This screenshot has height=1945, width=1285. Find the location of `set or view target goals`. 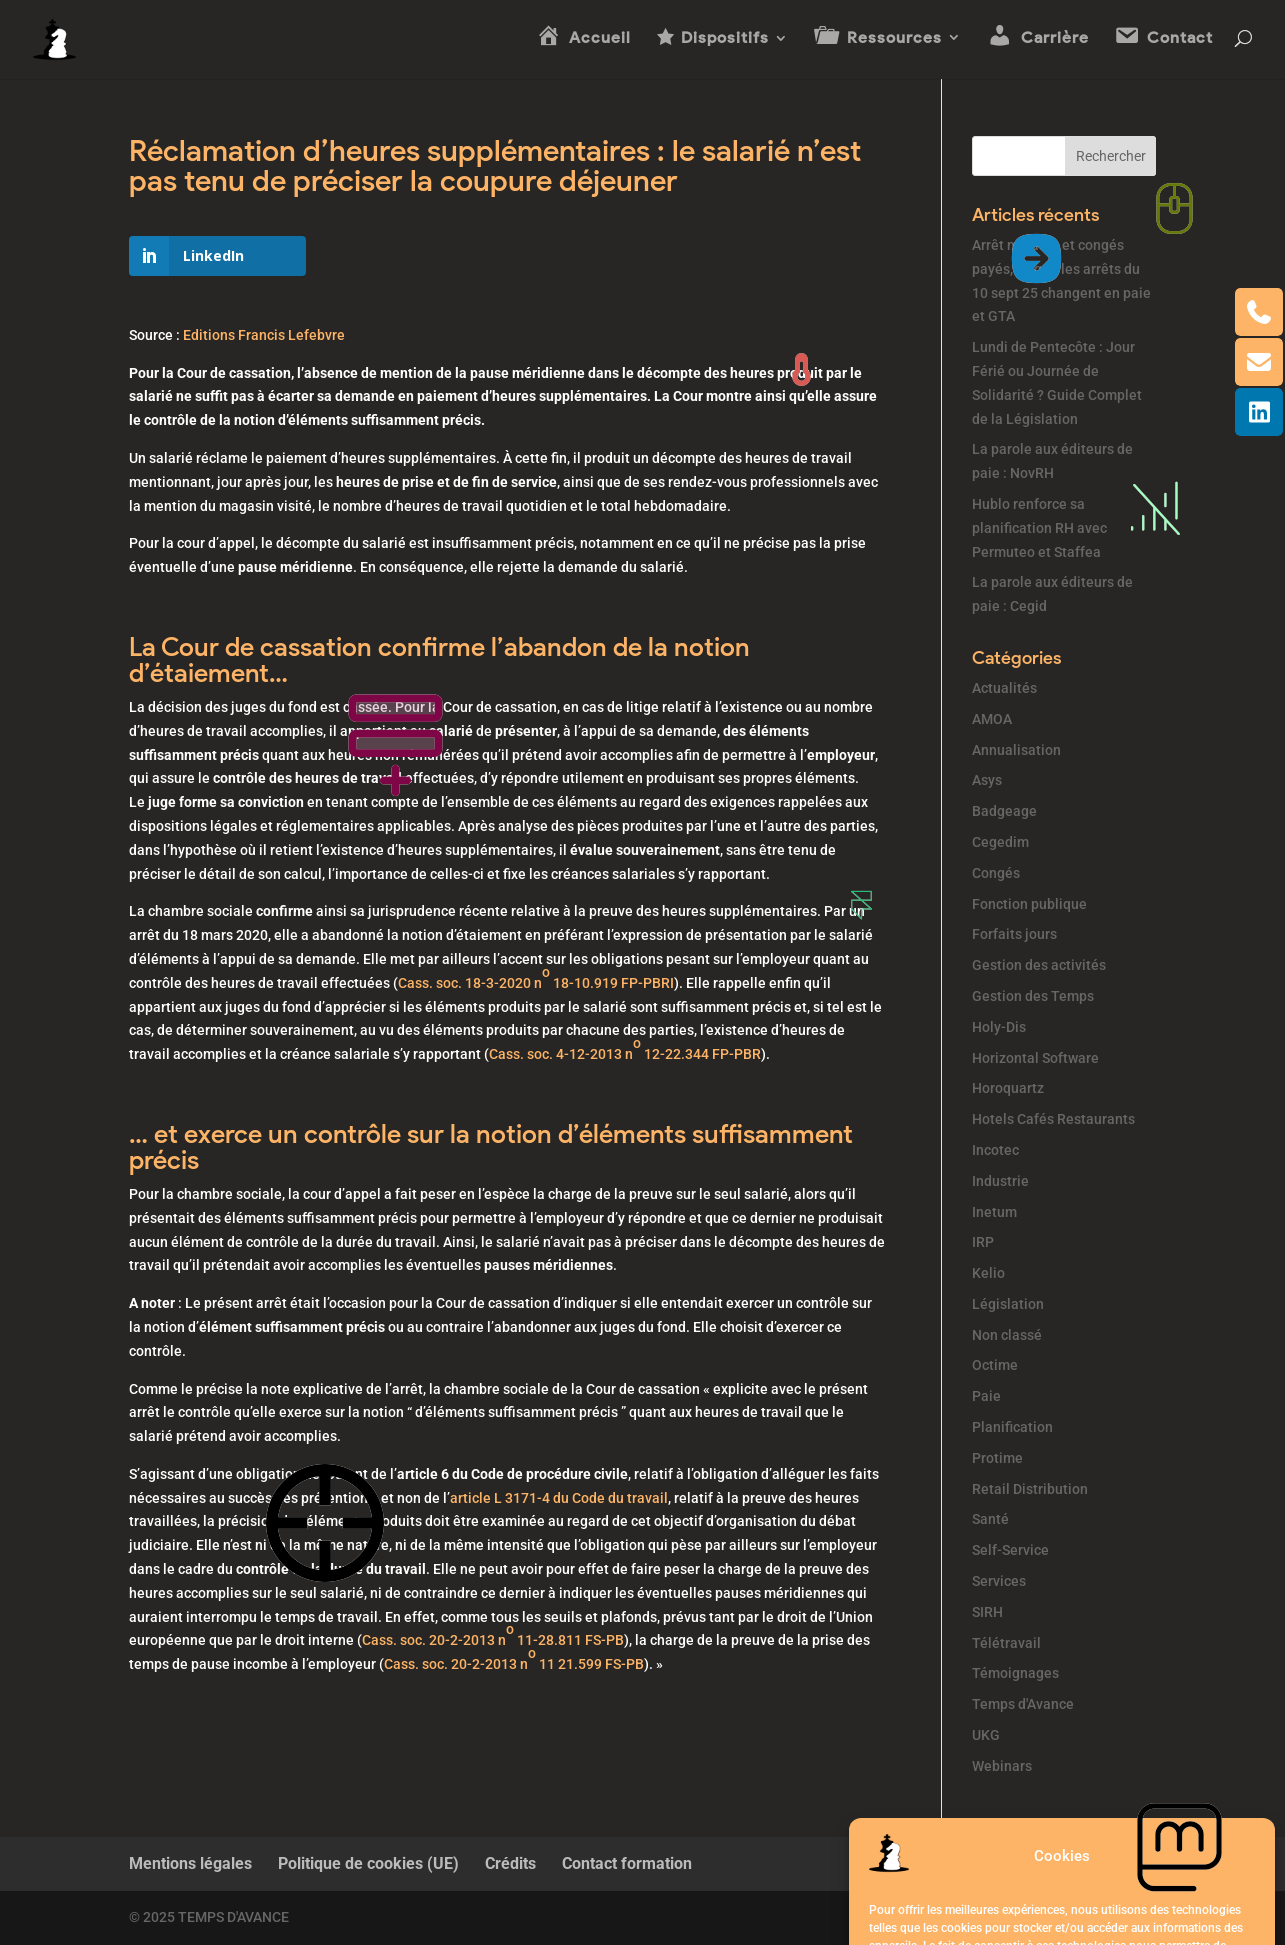

set or view target goals is located at coordinates (325, 1523).